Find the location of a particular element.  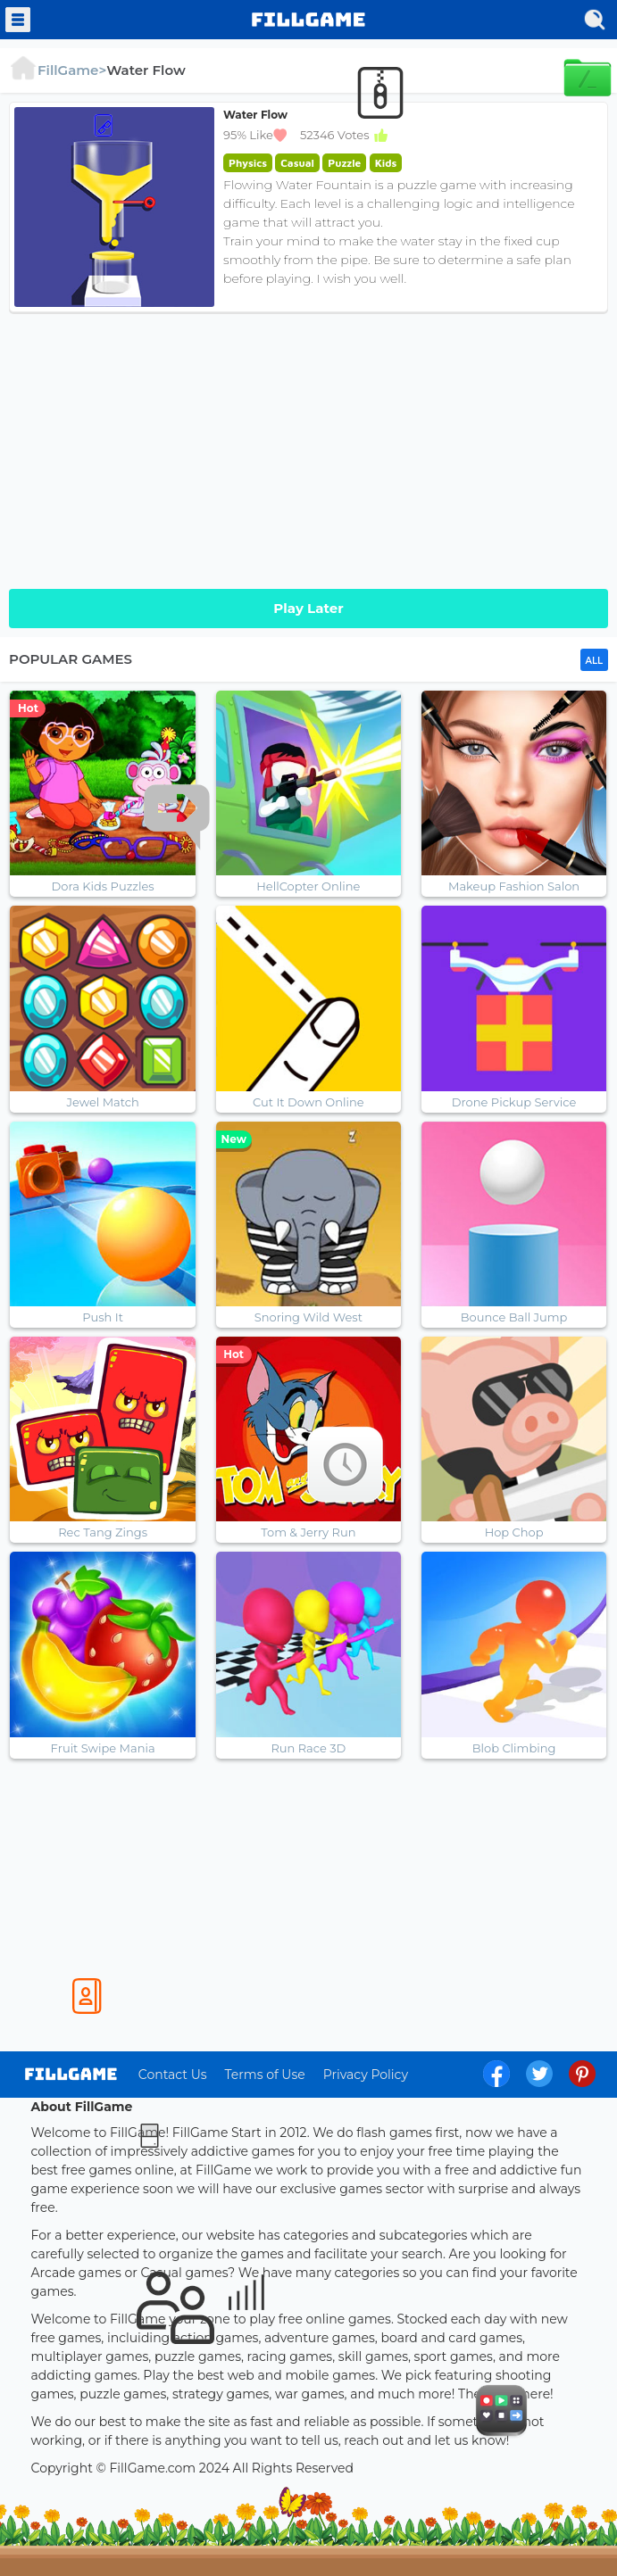

open archive or compressed file manager is located at coordinates (380, 93).